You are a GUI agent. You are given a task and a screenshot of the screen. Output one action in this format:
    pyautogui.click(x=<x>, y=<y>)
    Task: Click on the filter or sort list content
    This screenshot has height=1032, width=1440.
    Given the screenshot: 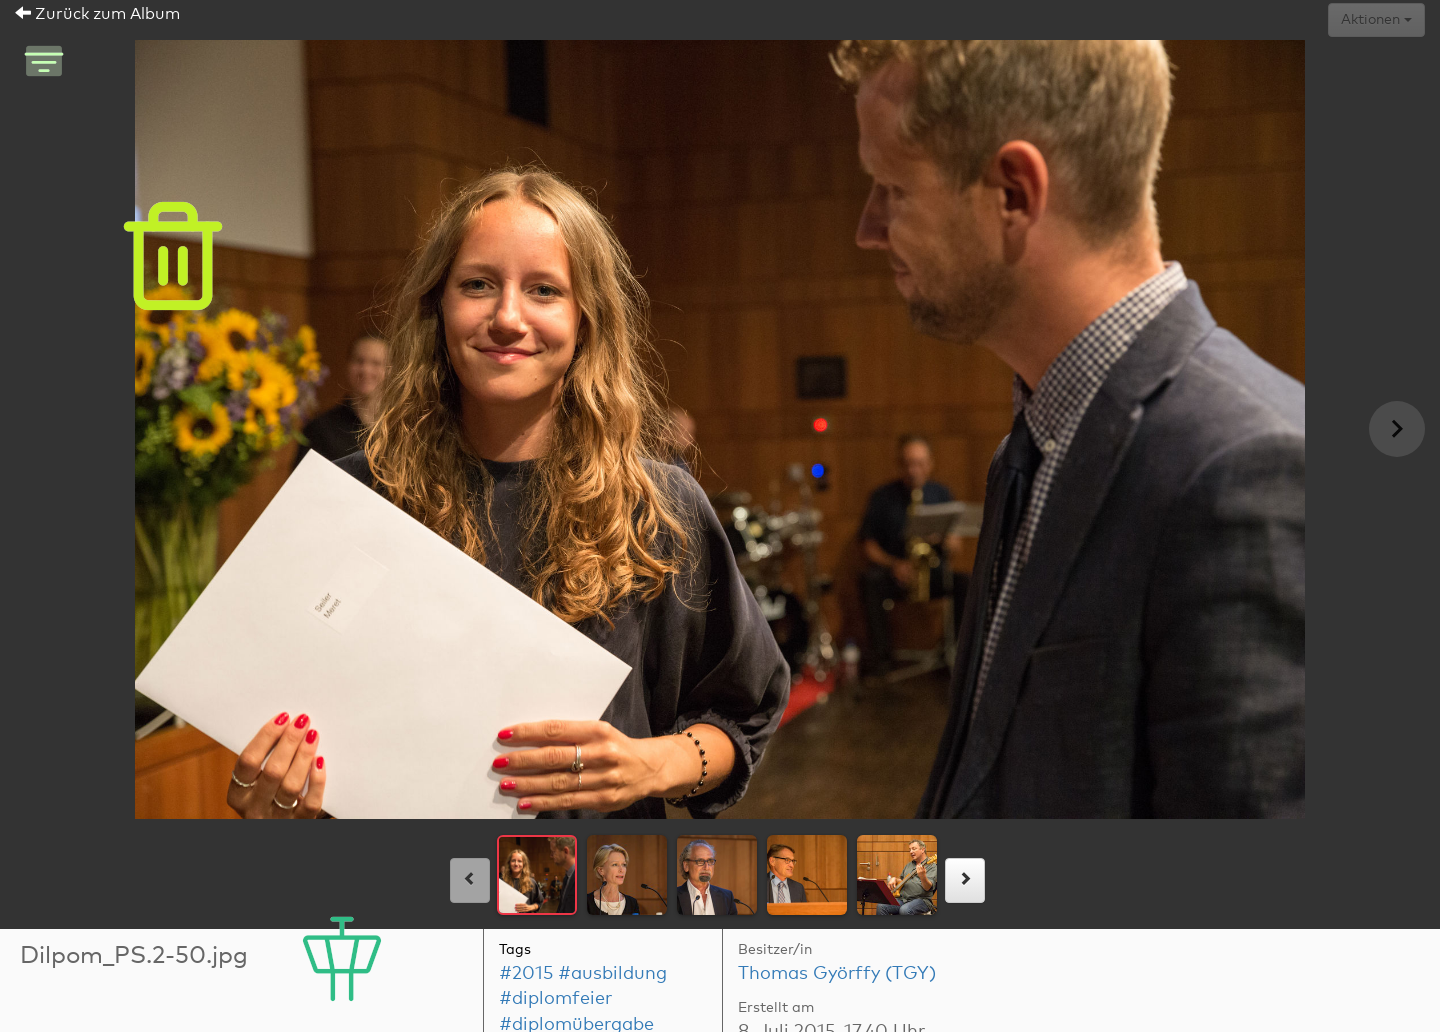 What is the action you would take?
    pyautogui.click(x=44, y=61)
    